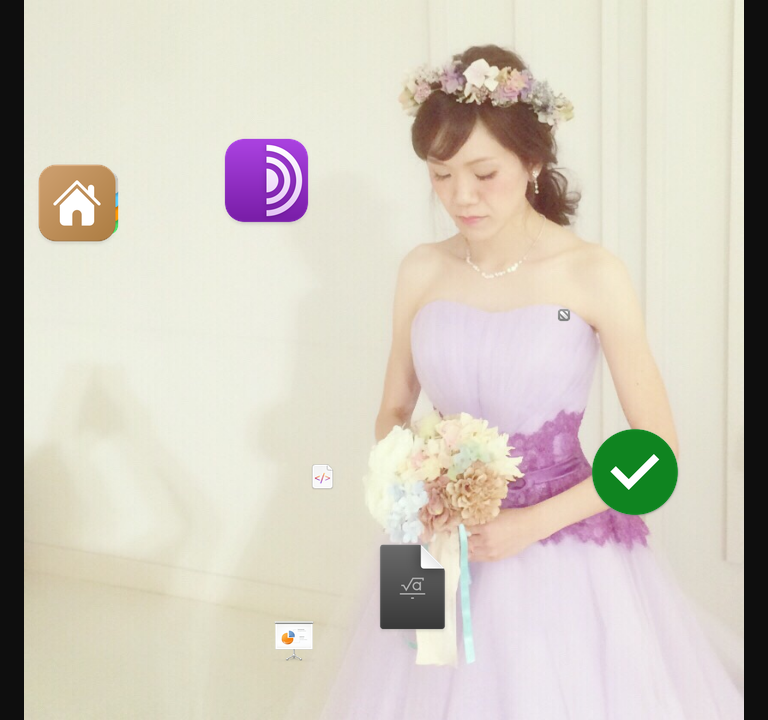  Describe the element at coordinates (412, 588) in the screenshot. I see `opendocument formula template file` at that location.